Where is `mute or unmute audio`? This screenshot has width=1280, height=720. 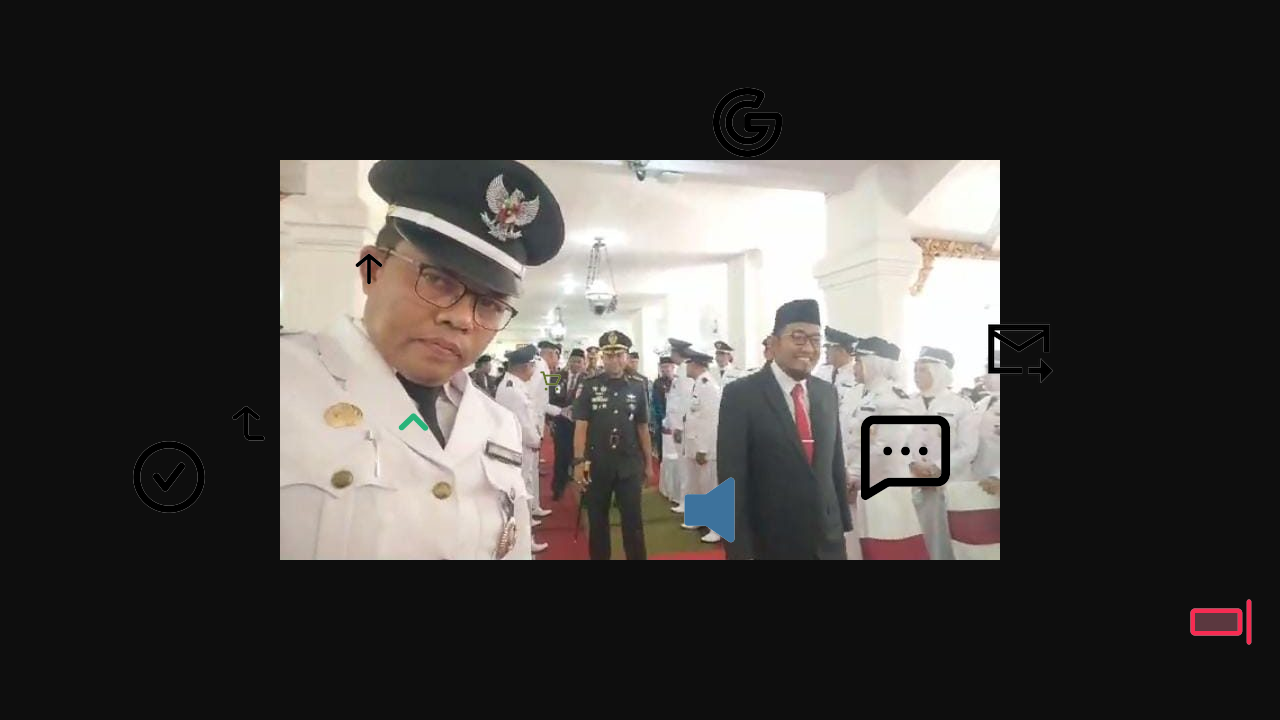
mute or unmute audio is located at coordinates (713, 510).